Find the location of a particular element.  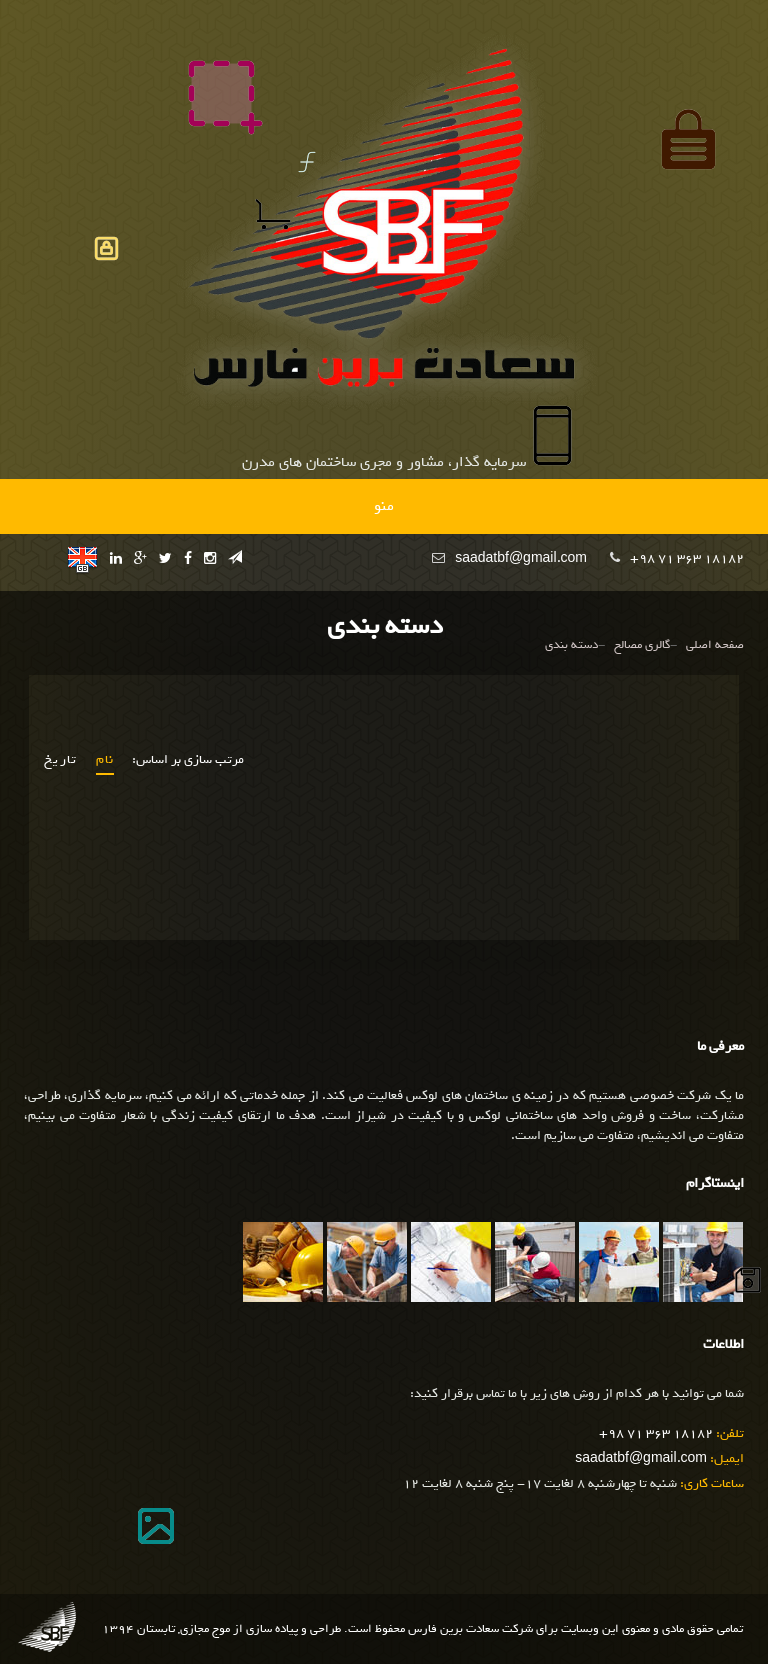

access function or formula editor is located at coordinates (307, 162).